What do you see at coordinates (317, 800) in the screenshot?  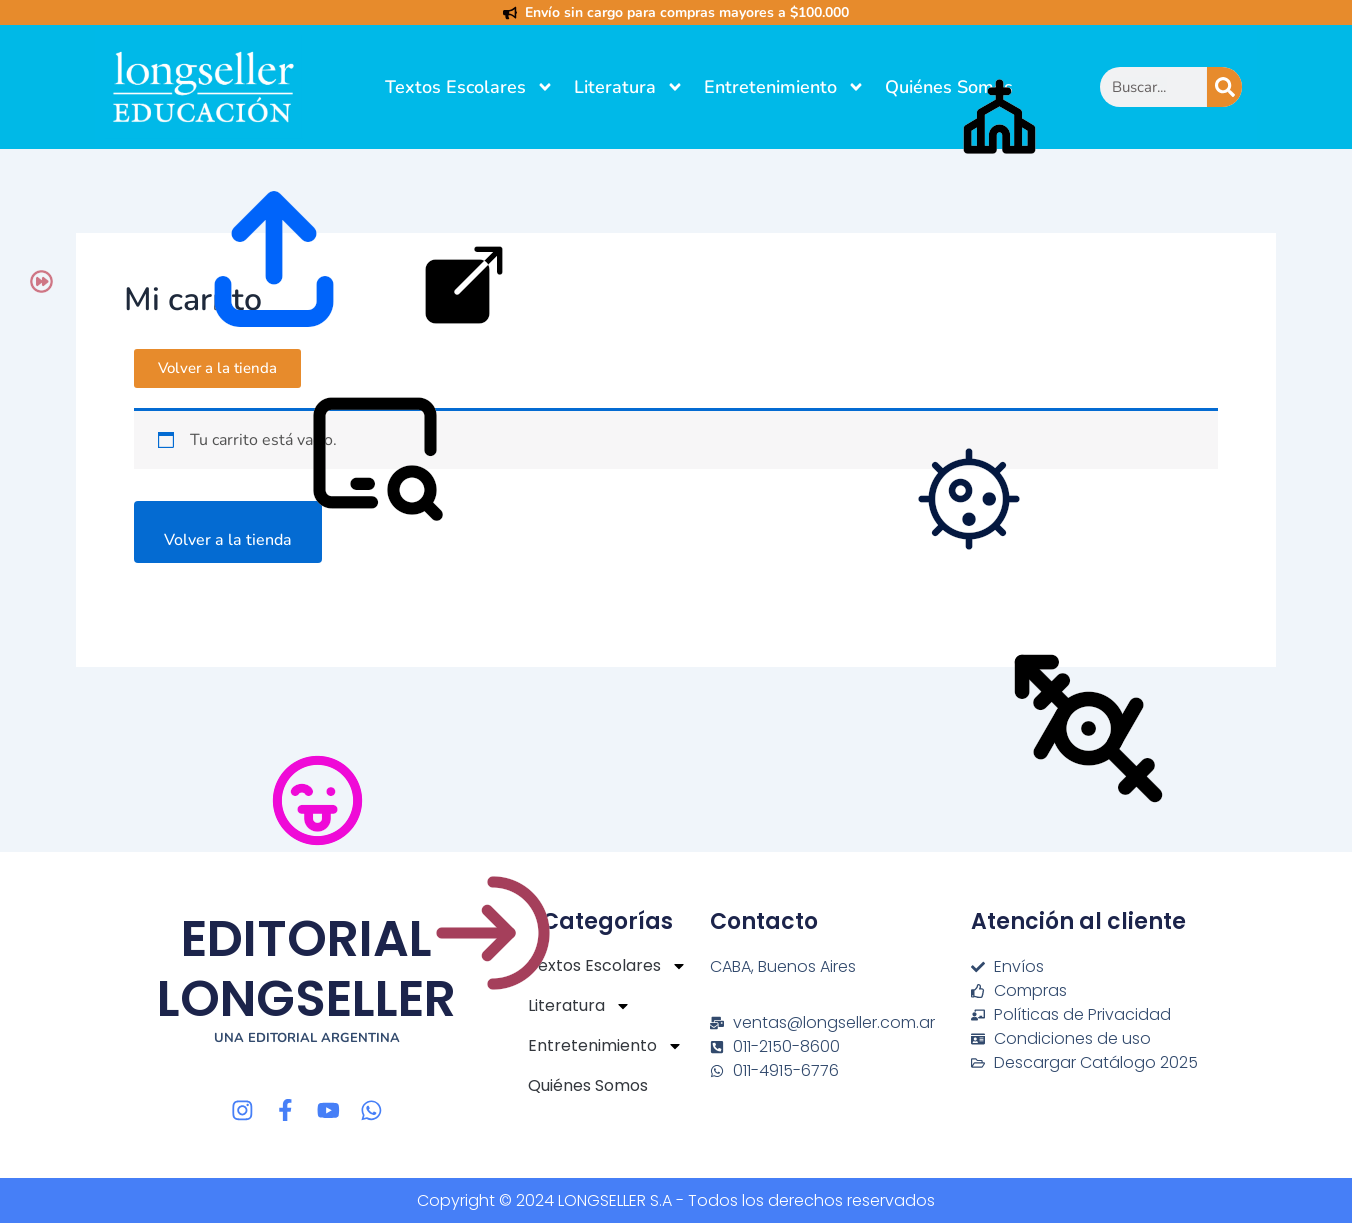 I see `add a playful or joking tone to a message` at bounding box center [317, 800].